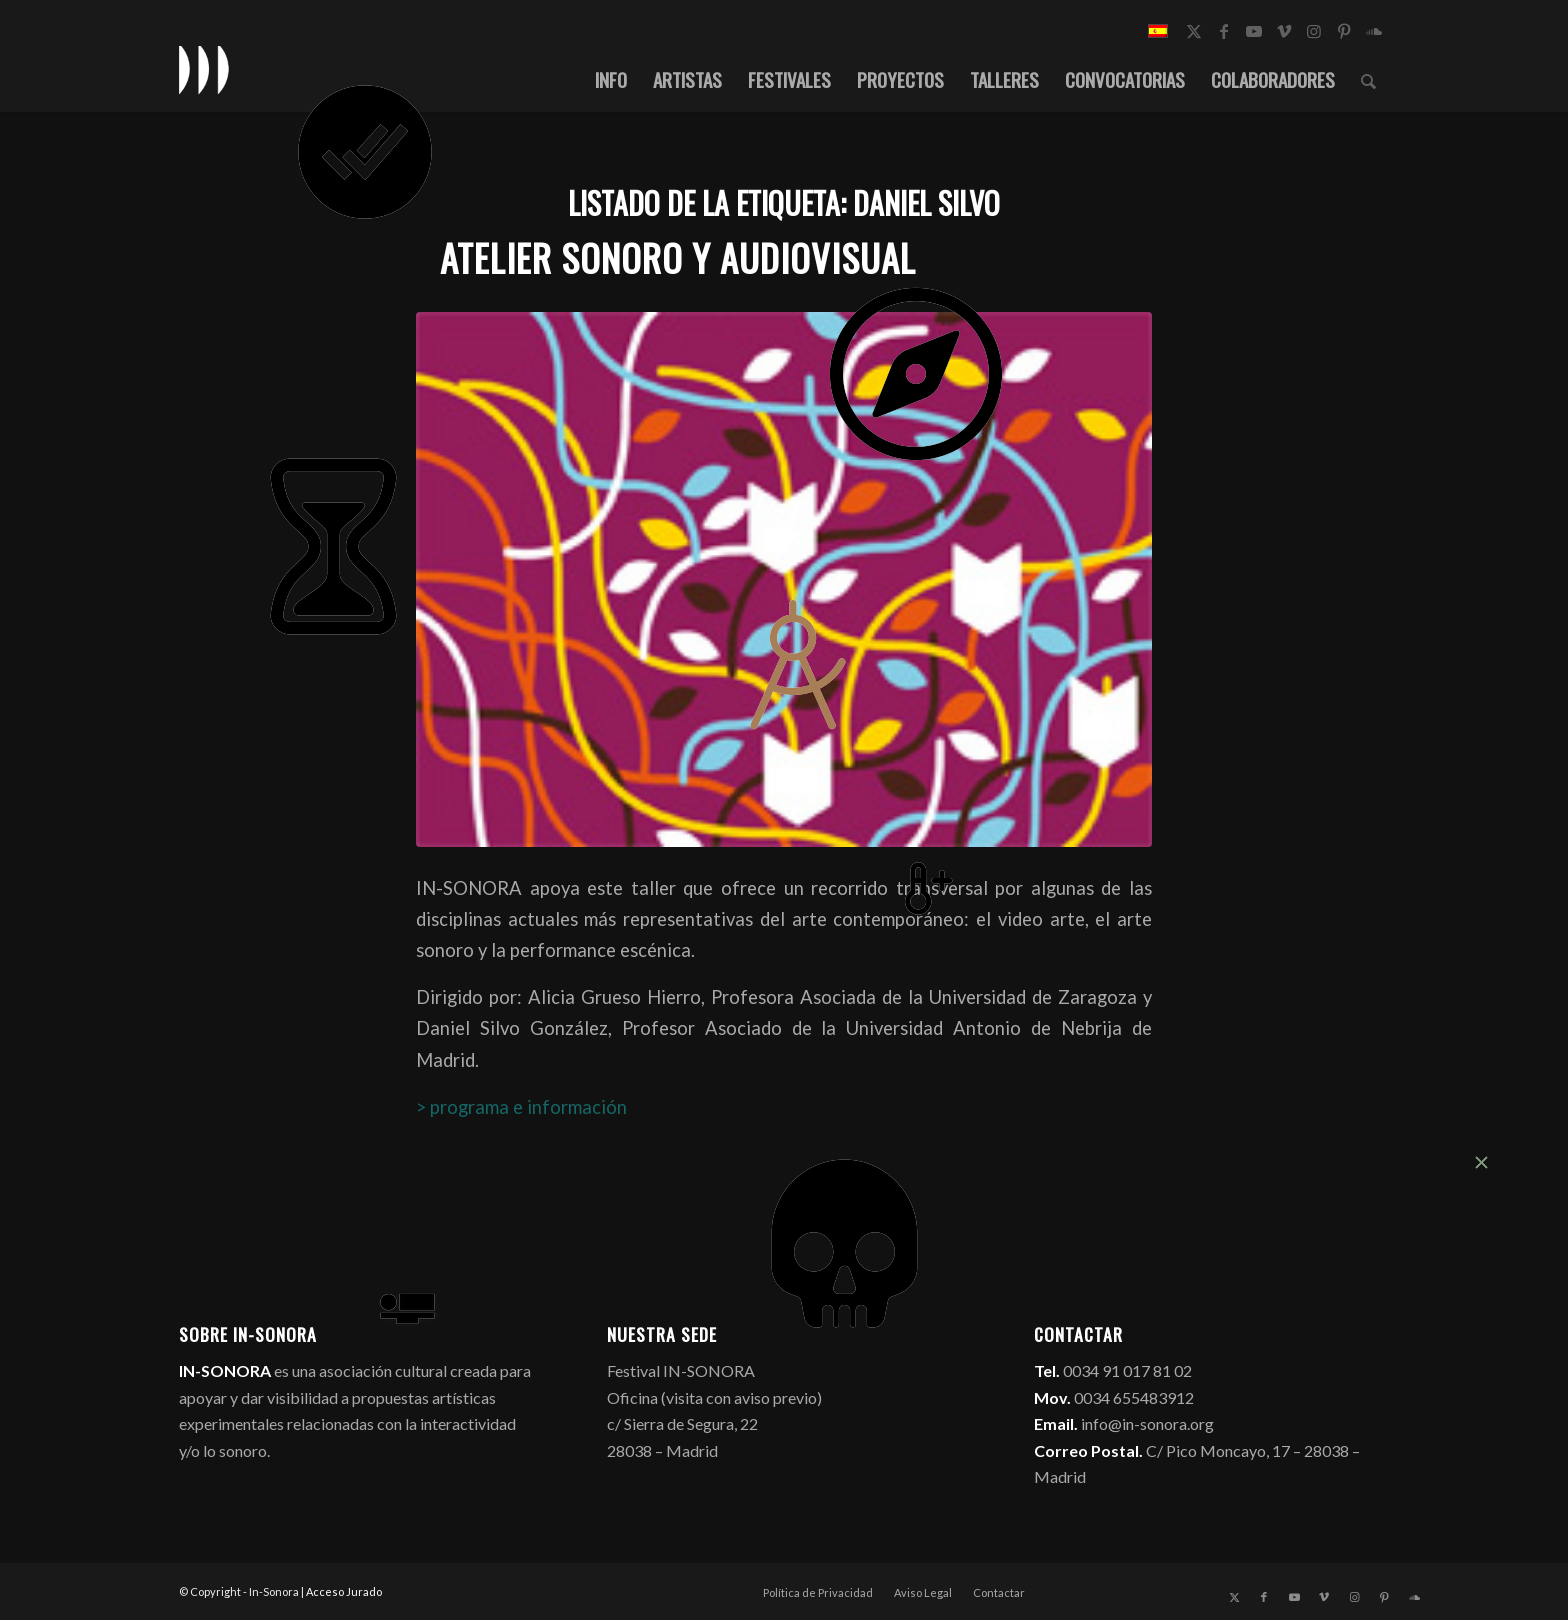  What do you see at coordinates (923, 888) in the screenshot?
I see `increase temperature setting` at bounding box center [923, 888].